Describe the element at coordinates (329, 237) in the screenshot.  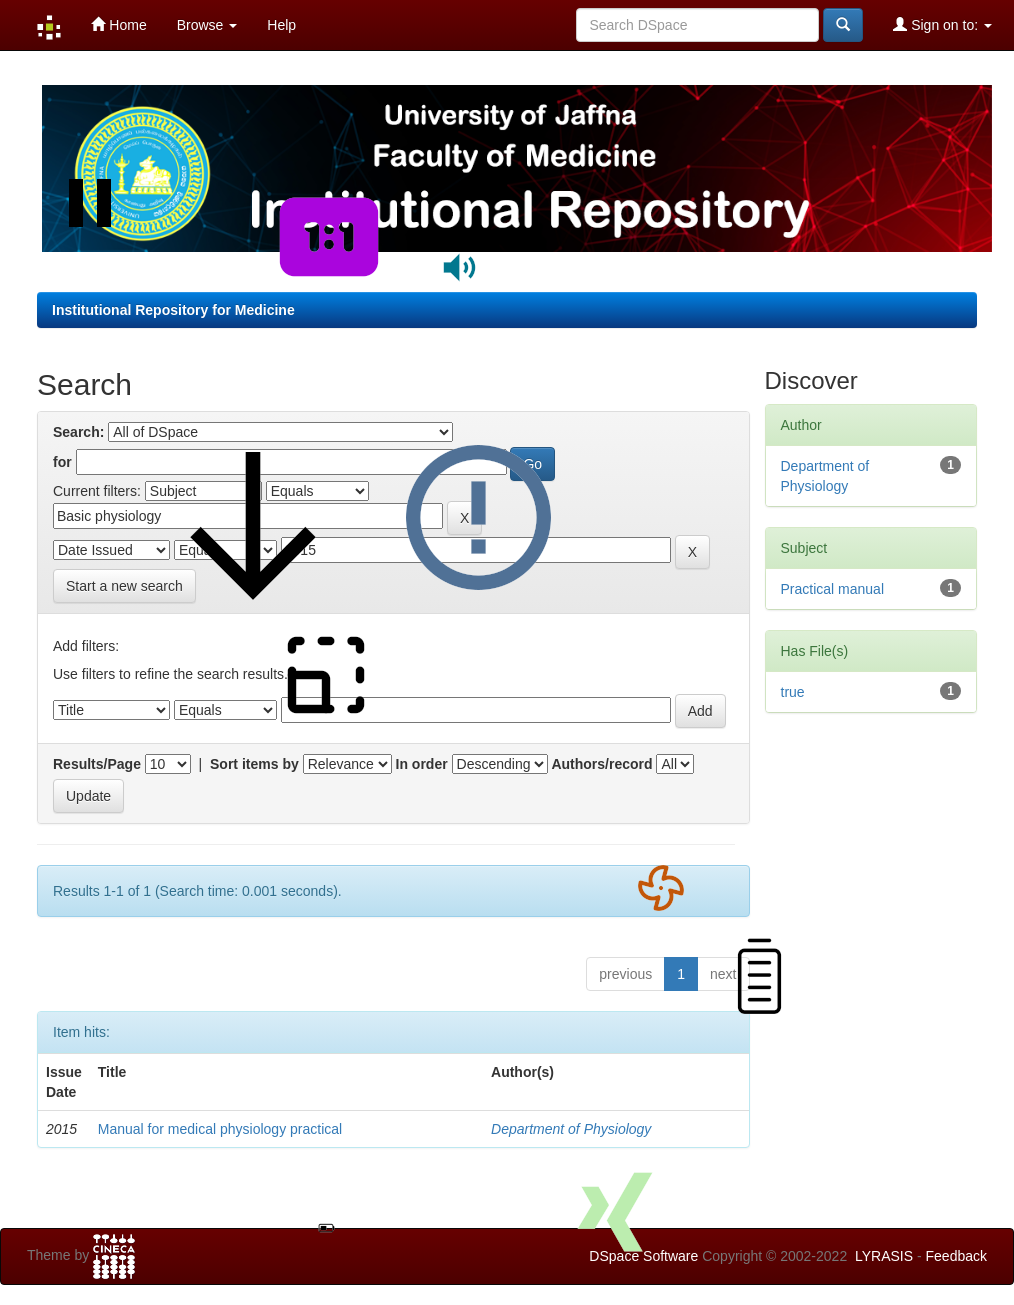
I see `indicates a one-to-one relationship in a database or data model` at that location.